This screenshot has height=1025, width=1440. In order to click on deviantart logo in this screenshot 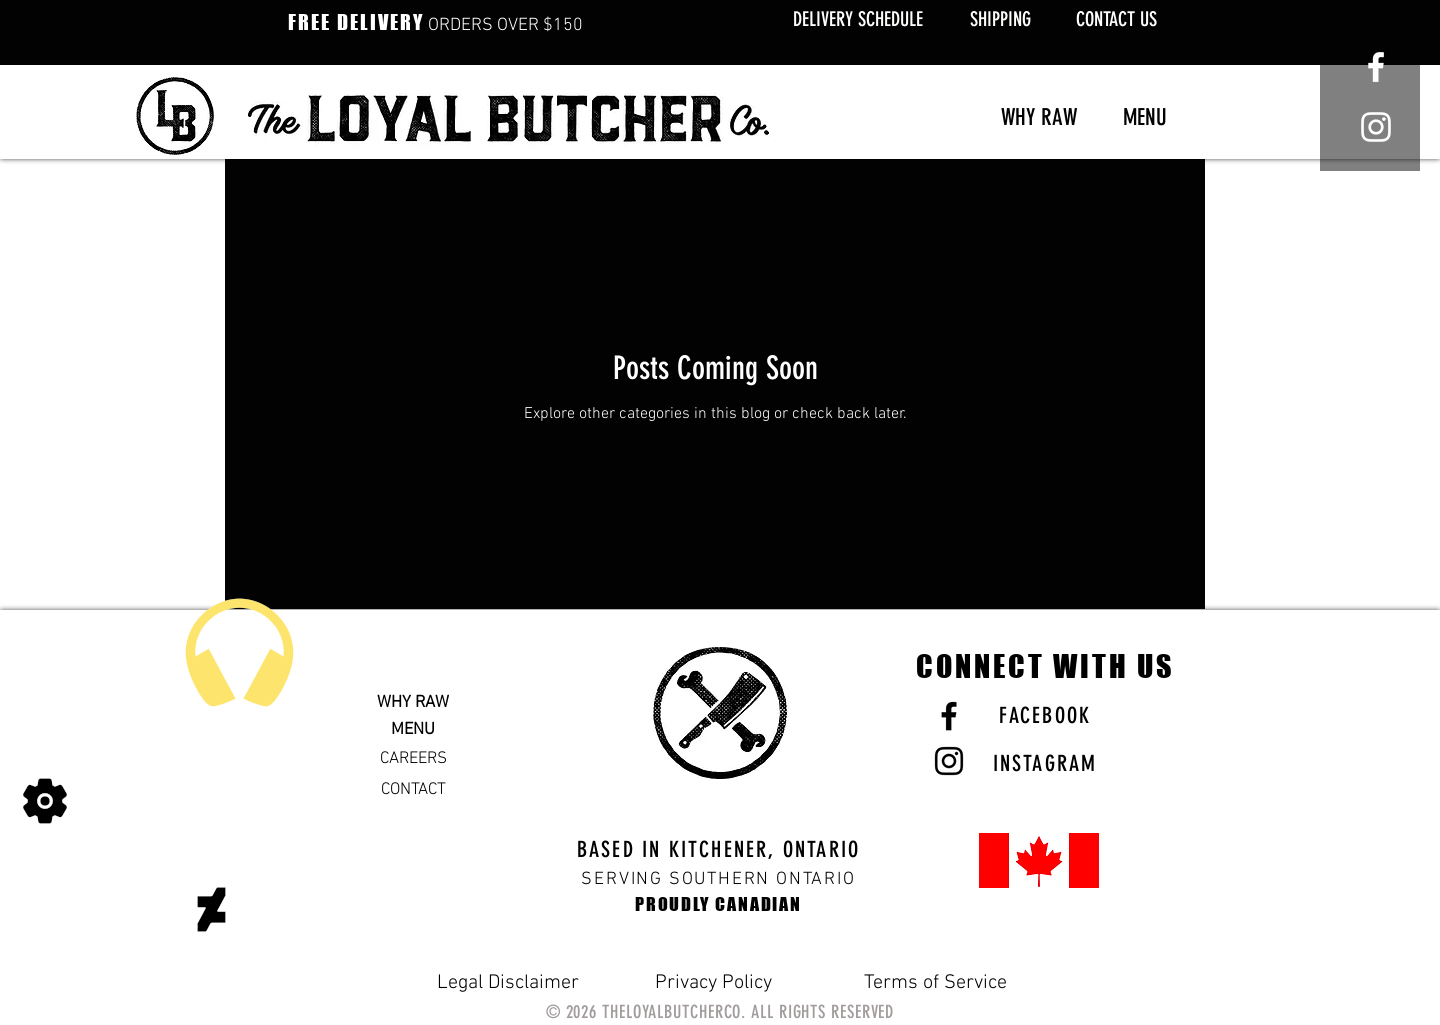, I will do `click(211, 909)`.